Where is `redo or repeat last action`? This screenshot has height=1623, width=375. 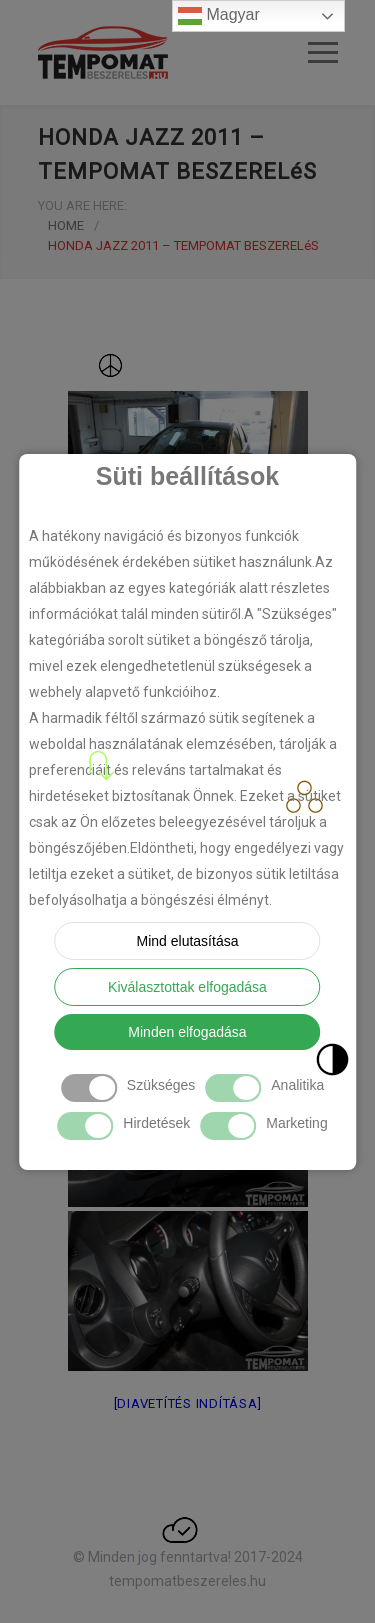 redo or repeat last action is located at coordinates (100, 765).